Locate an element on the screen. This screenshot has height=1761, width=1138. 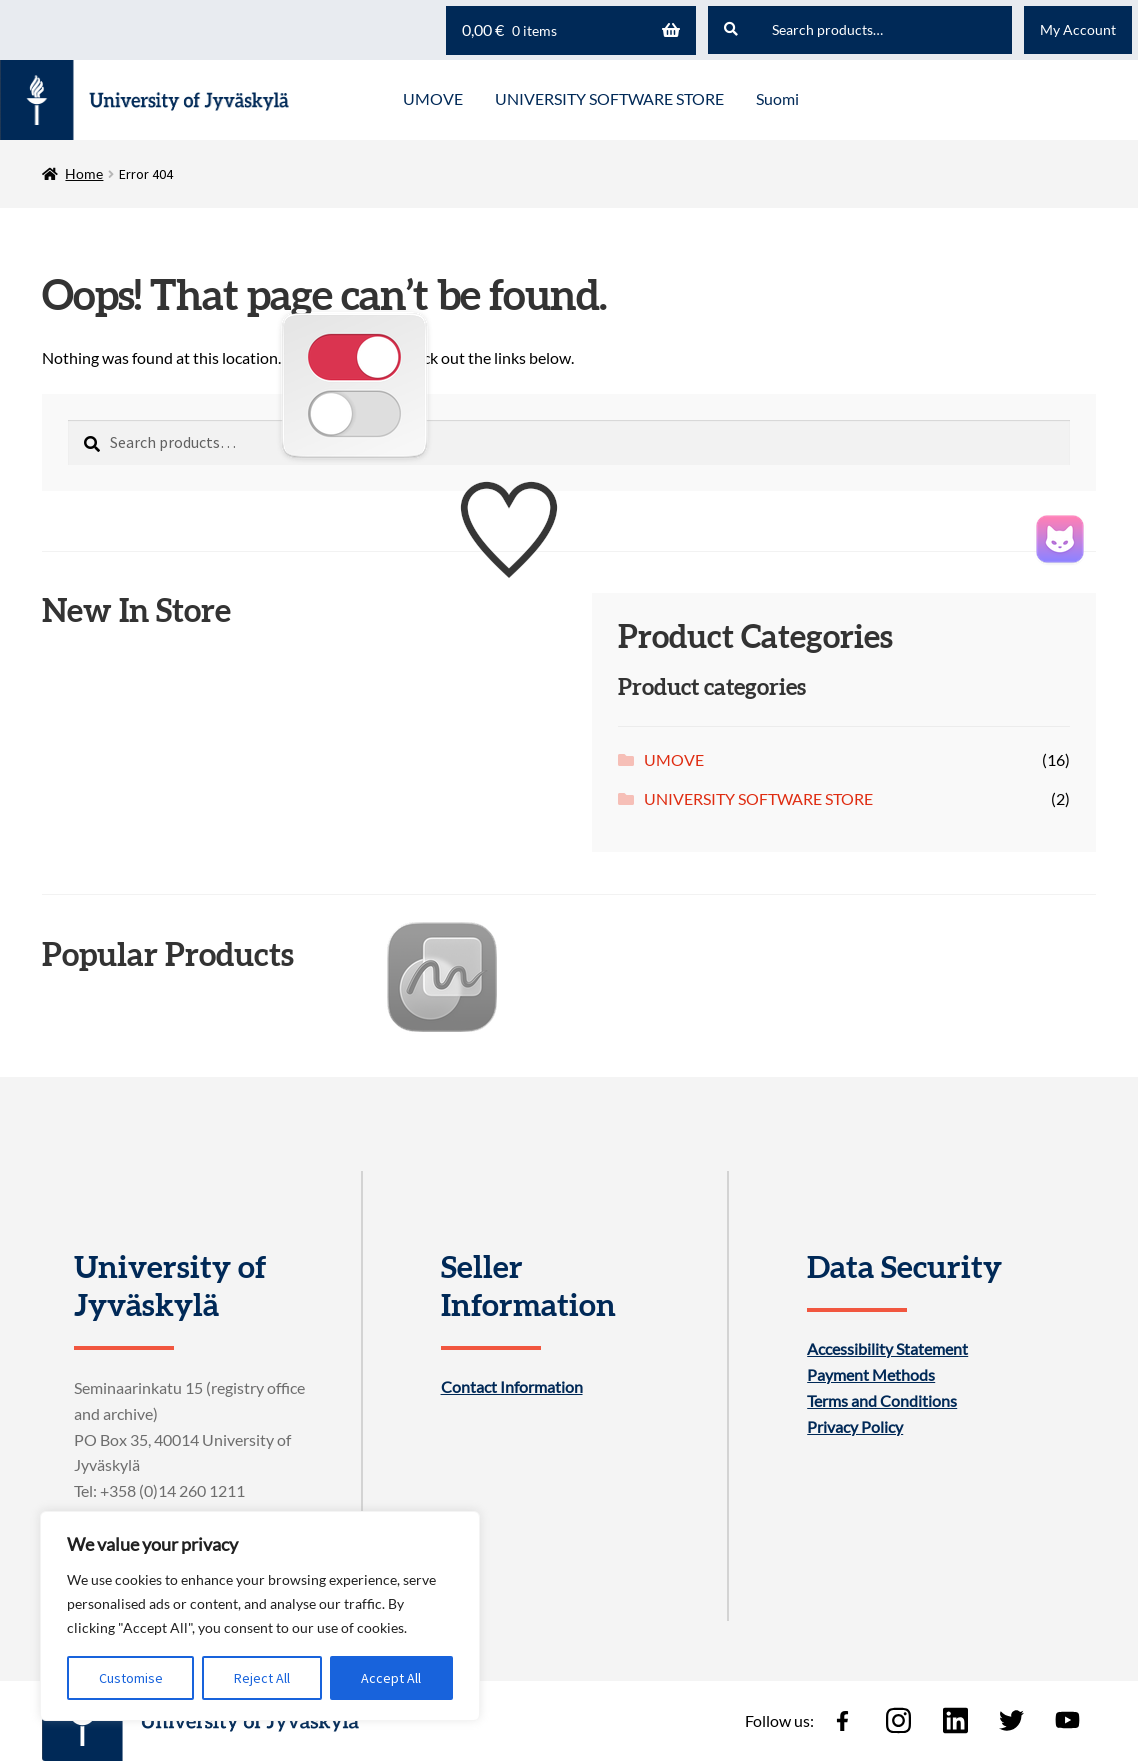
open gnome tweaks to customize desktop settings is located at coordinates (354, 385).